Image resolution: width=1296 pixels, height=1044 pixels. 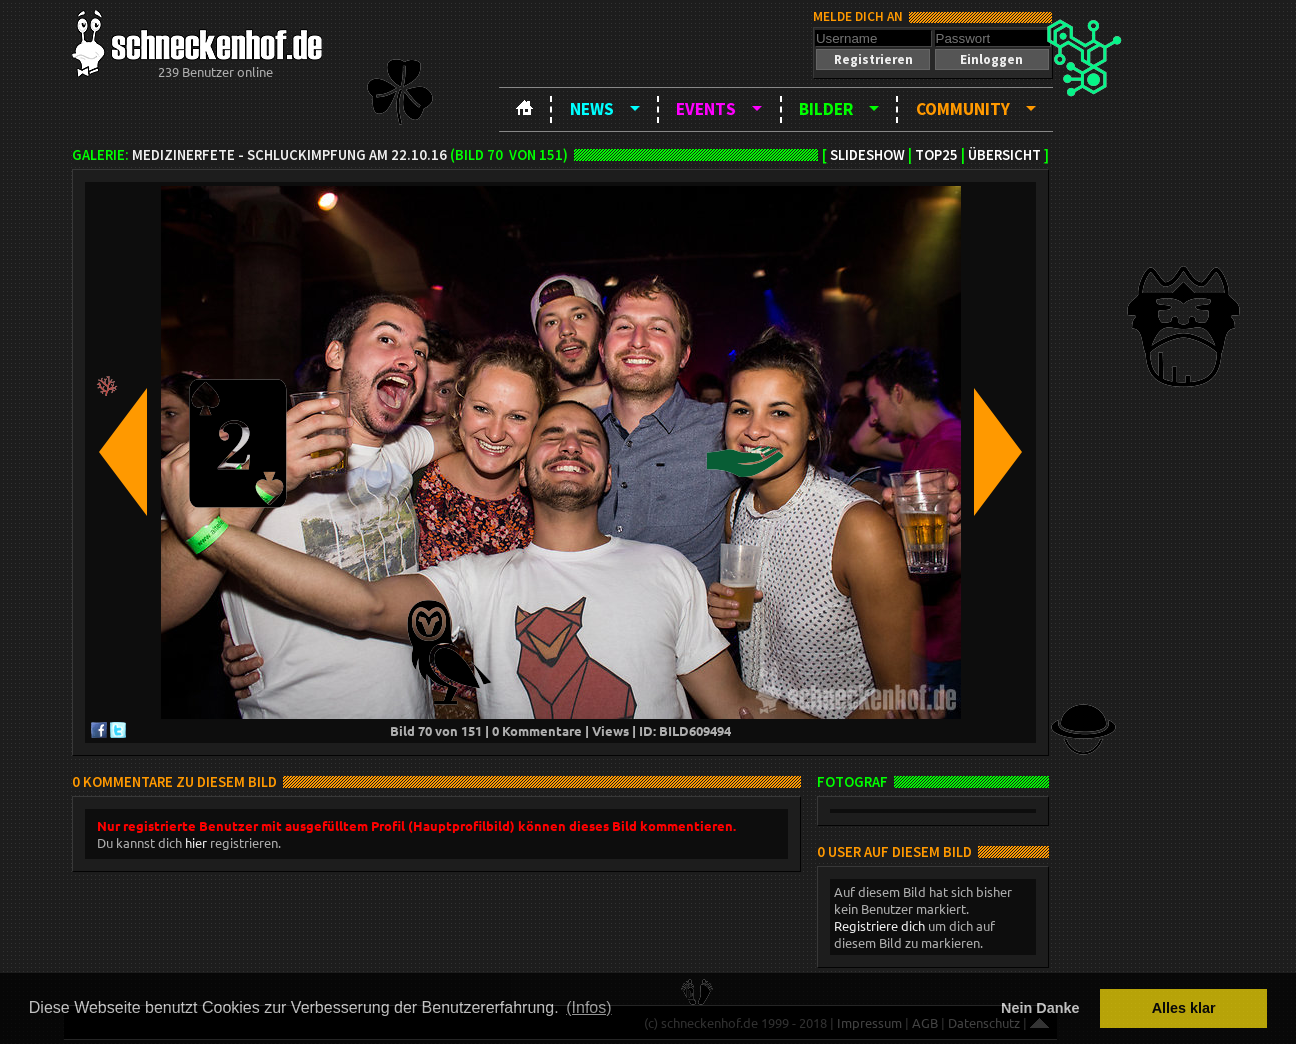 What do you see at coordinates (237, 443) in the screenshot?
I see `two of spades playing card` at bounding box center [237, 443].